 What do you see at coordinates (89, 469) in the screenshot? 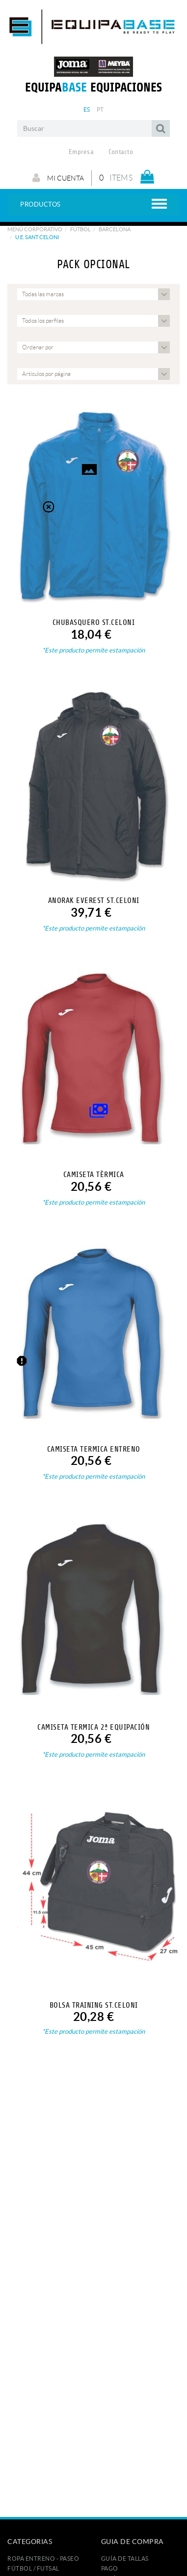
I see `view panorama or wide-angle photos` at bounding box center [89, 469].